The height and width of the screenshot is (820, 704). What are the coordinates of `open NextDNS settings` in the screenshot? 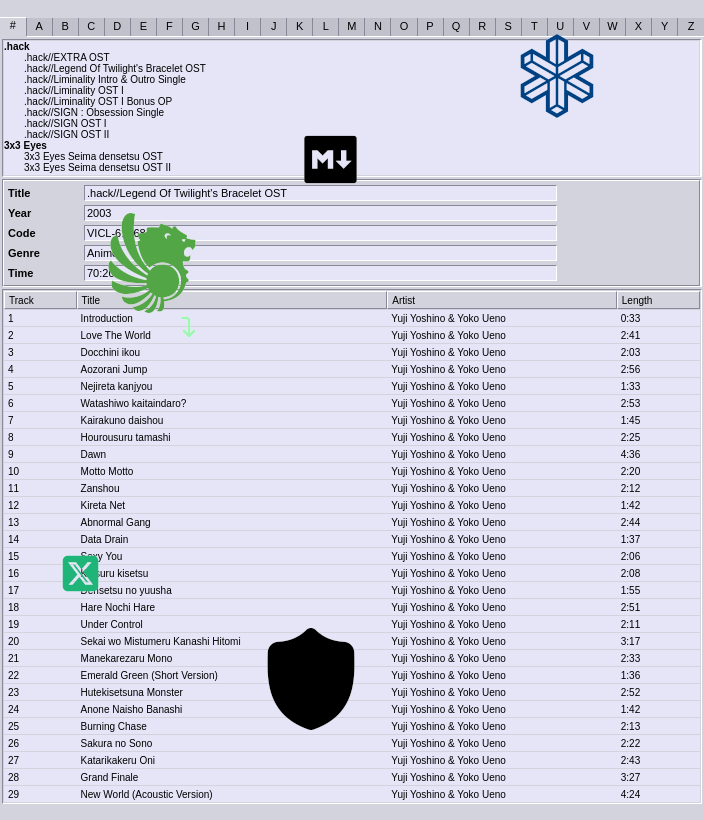 It's located at (311, 679).